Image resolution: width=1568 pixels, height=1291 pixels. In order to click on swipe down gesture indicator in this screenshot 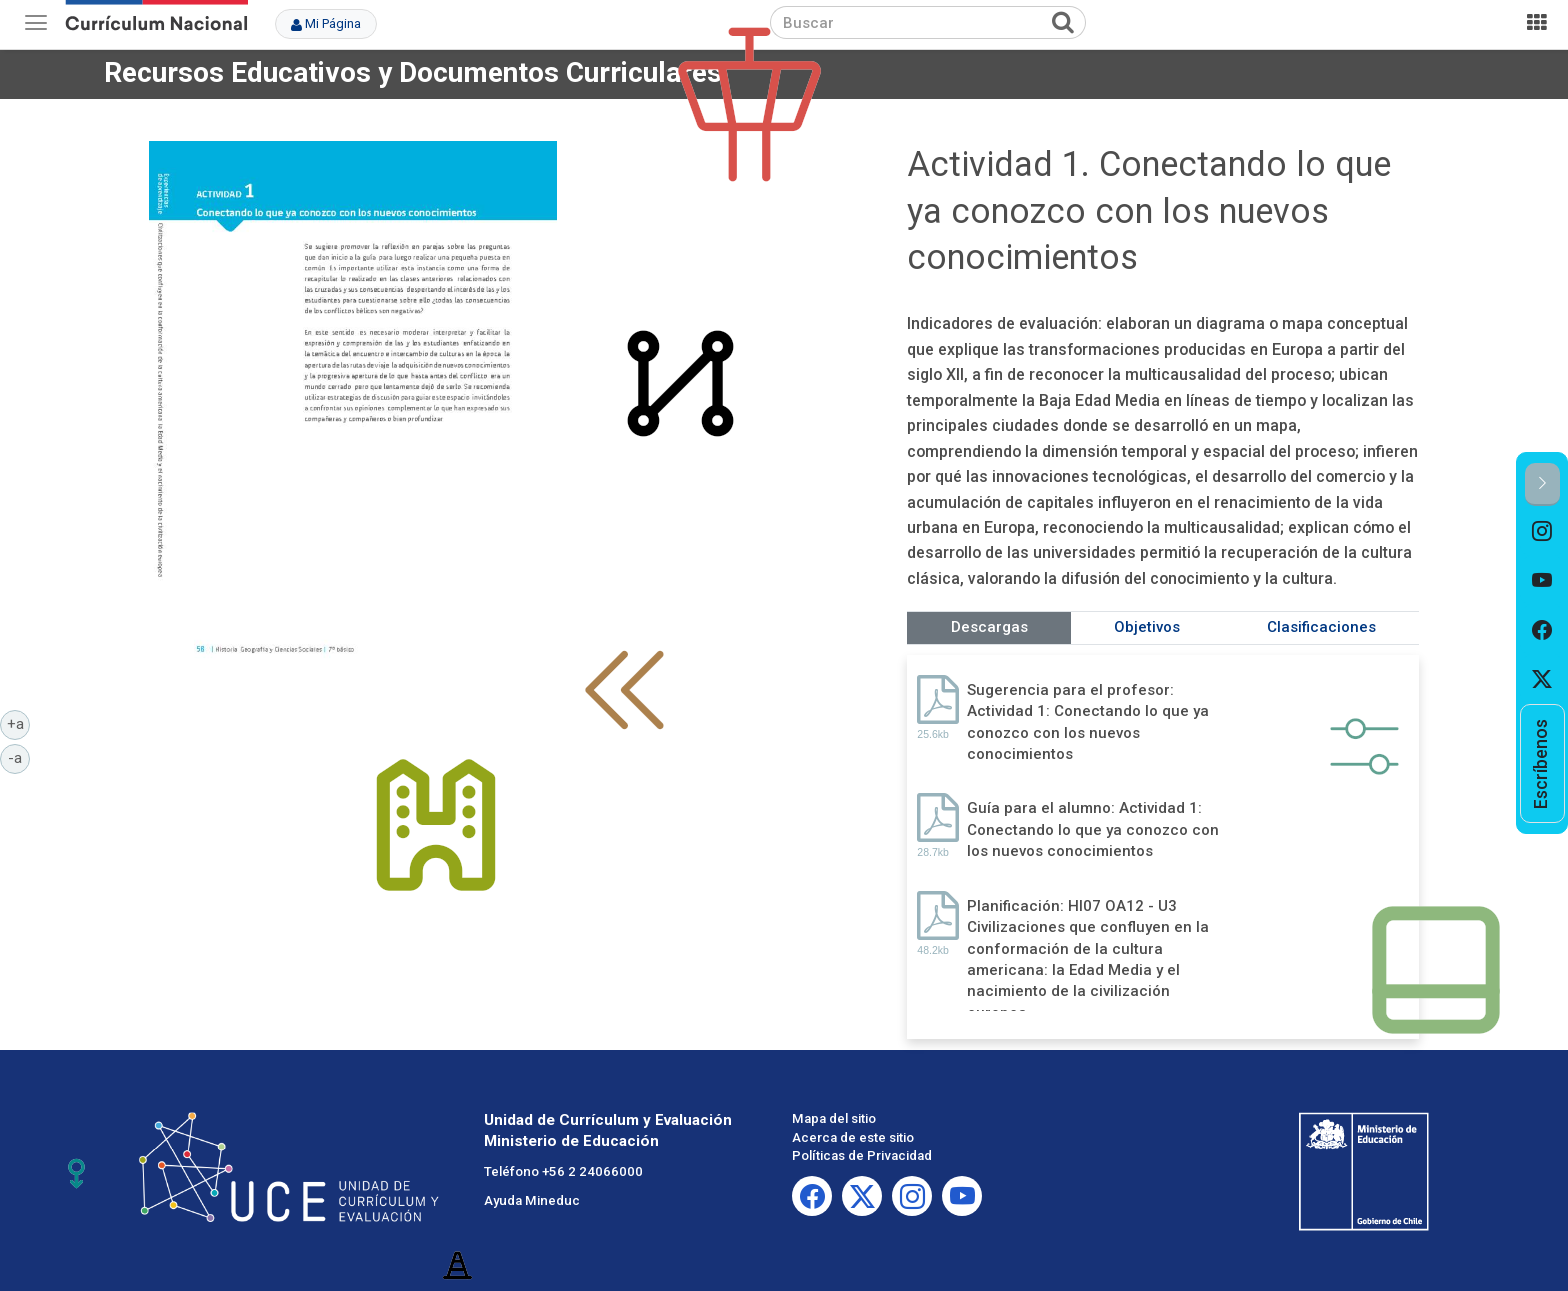, I will do `click(76, 1173)`.